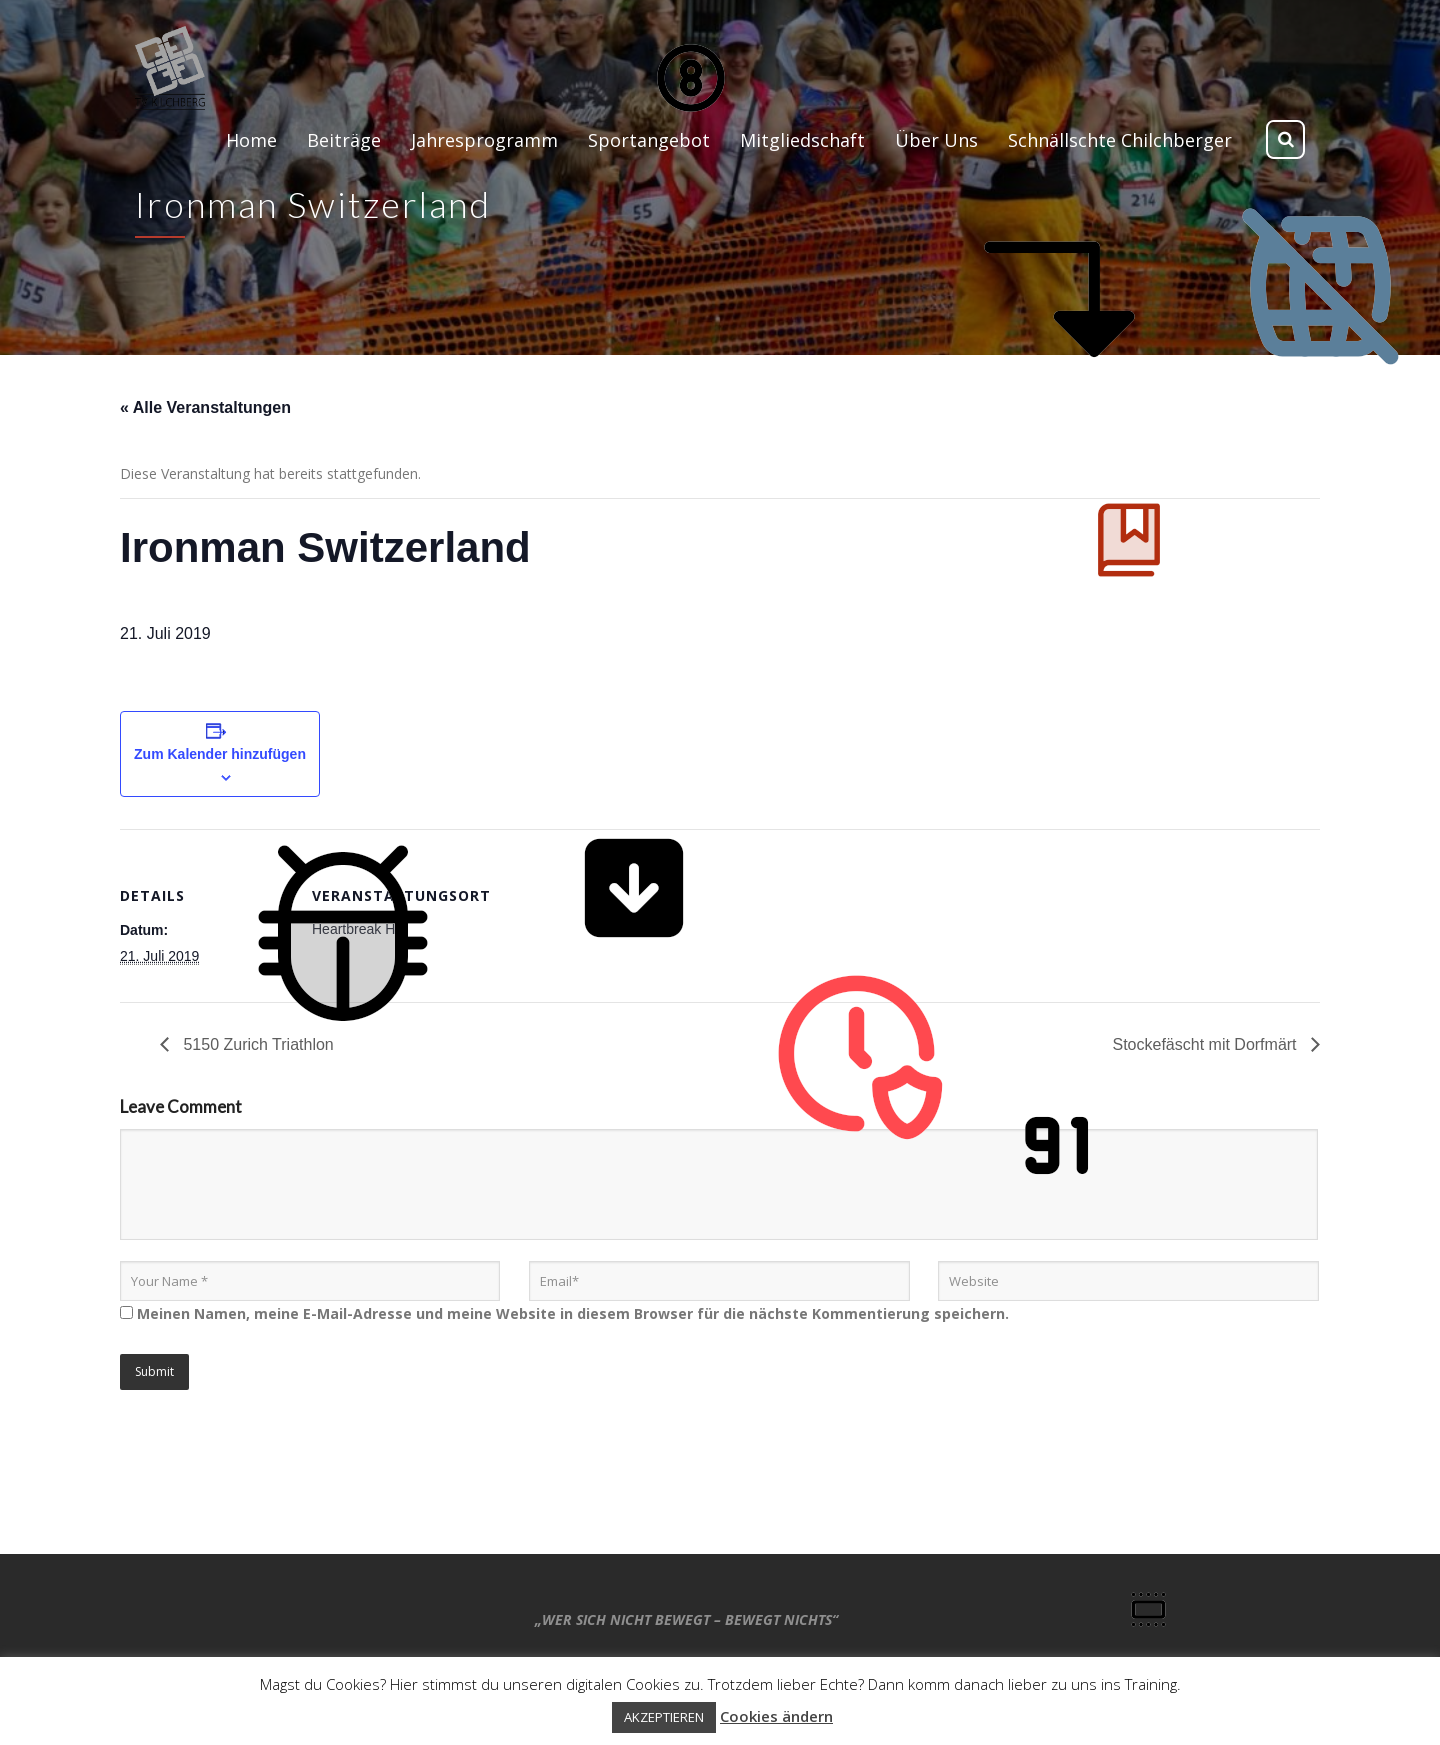 Image resolution: width=1440 pixels, height=1745 pixels. I want to click on indicates 91 unread notifications or items, so click(1059, 1145).